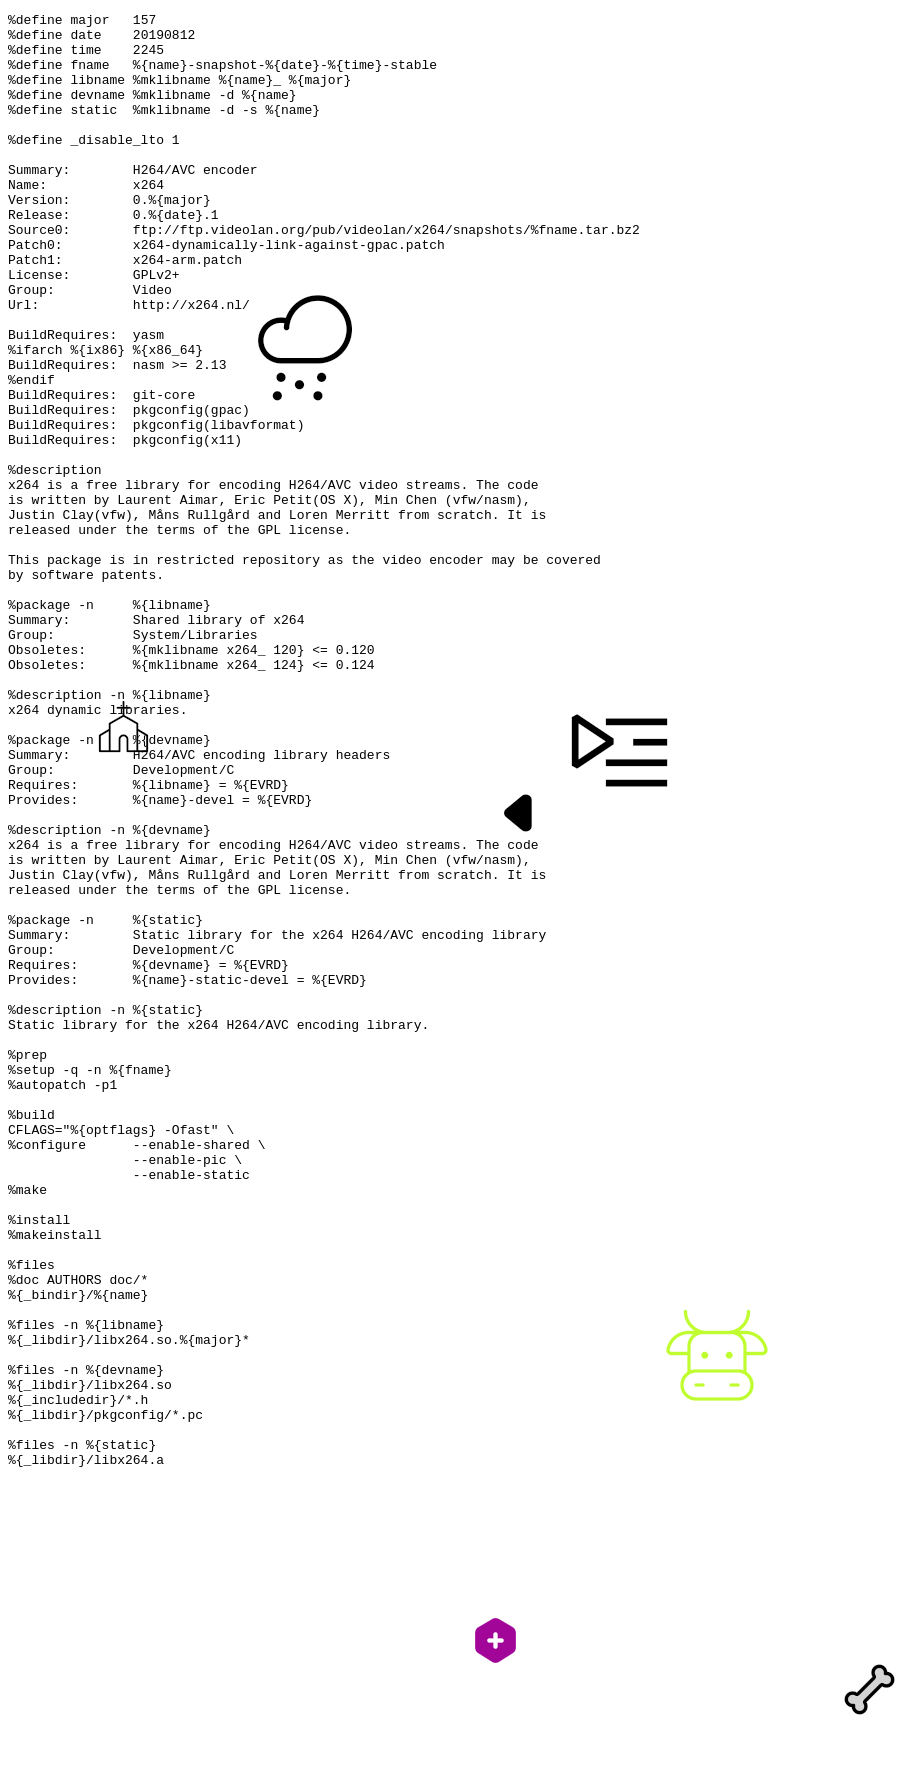 The width and height of the screenshot is (914, 1772). What do you see at coordinates (521, 813) in the screenshot?
I see `go back to the previous screen` at bounding box center [521, 813].